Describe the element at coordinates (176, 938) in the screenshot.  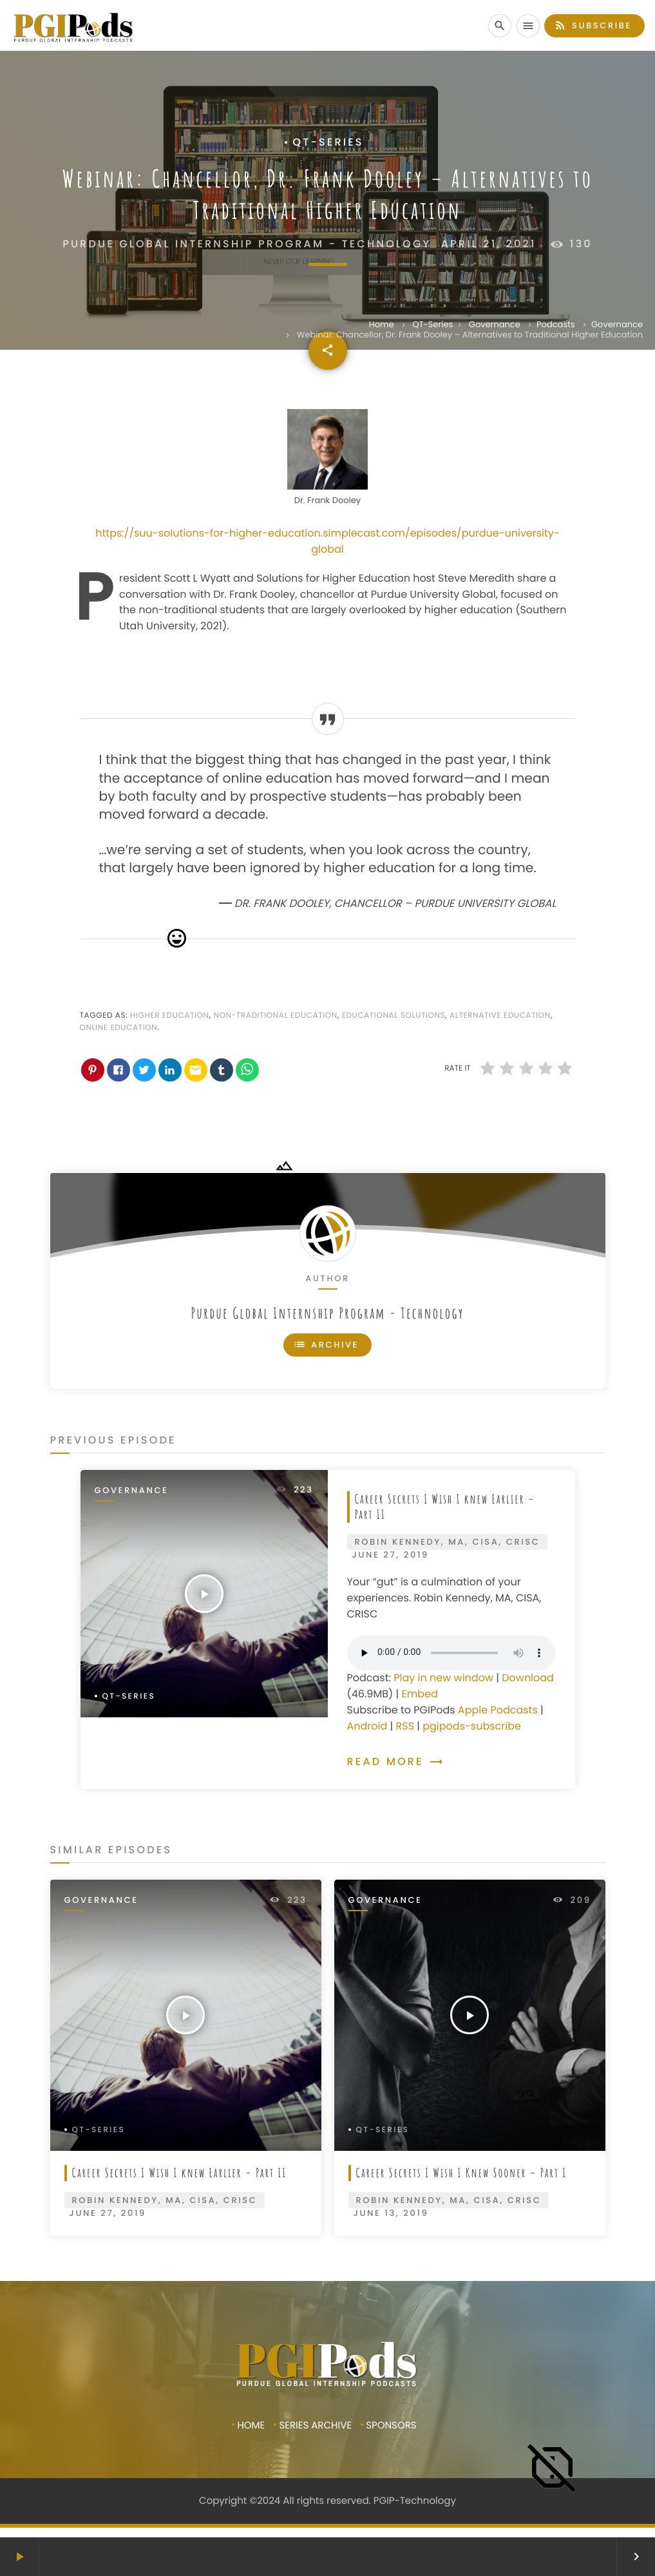
I see `add an emoji or reaction` at that location.